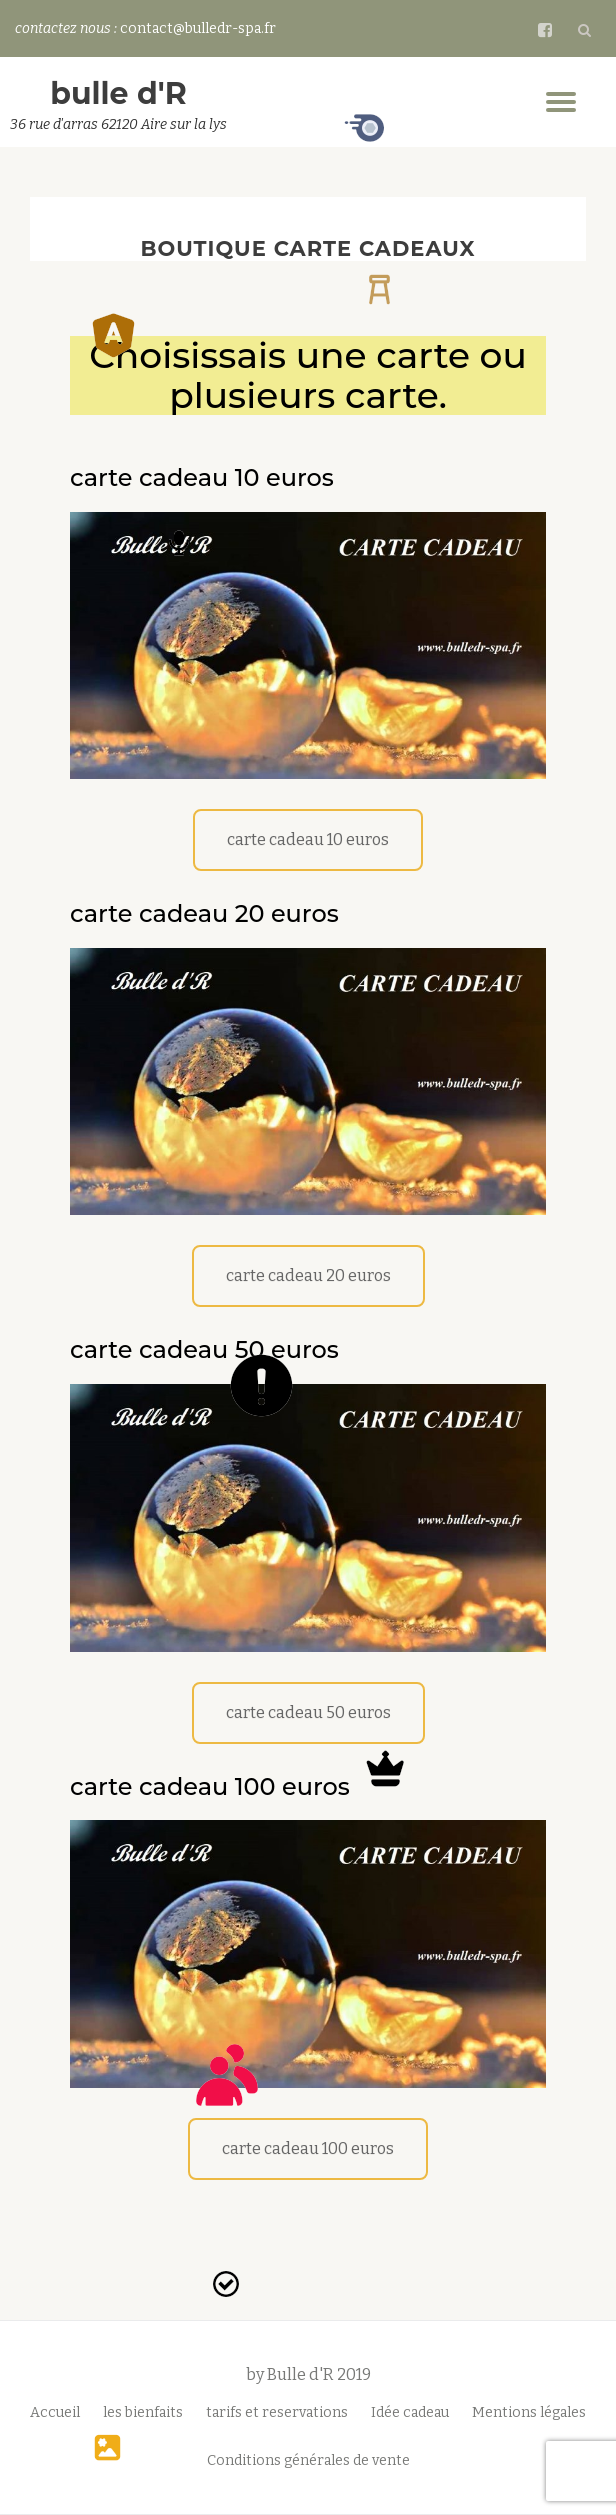 Image resolution: width=616 pixels, height=2515 pixels. What do you see at coordinates (379, 289) in the screenshot?
I see `browse furniture or seating options` at bounding box center [379, 289].